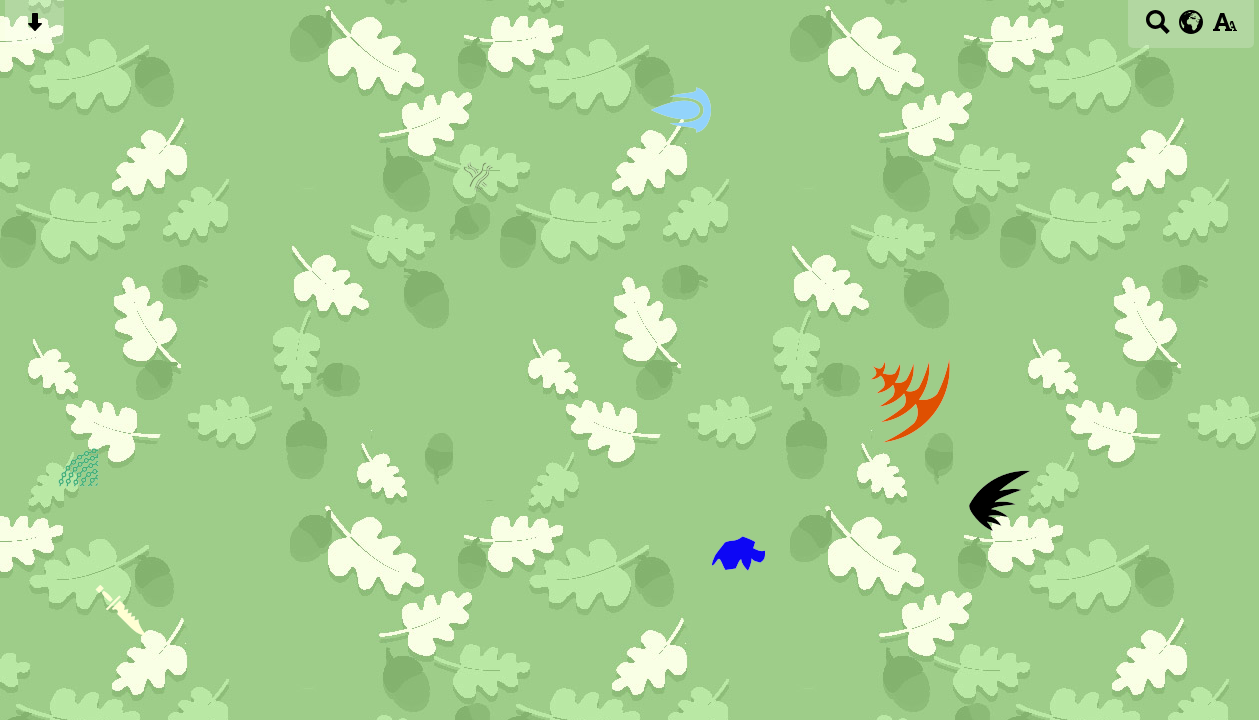 Image resolution: width=1259 pixels, height=720 pixels. Describe the element at coordinates (908, 401) in the screenshot. I see `indicates sound or audio waves emitting` at that location.